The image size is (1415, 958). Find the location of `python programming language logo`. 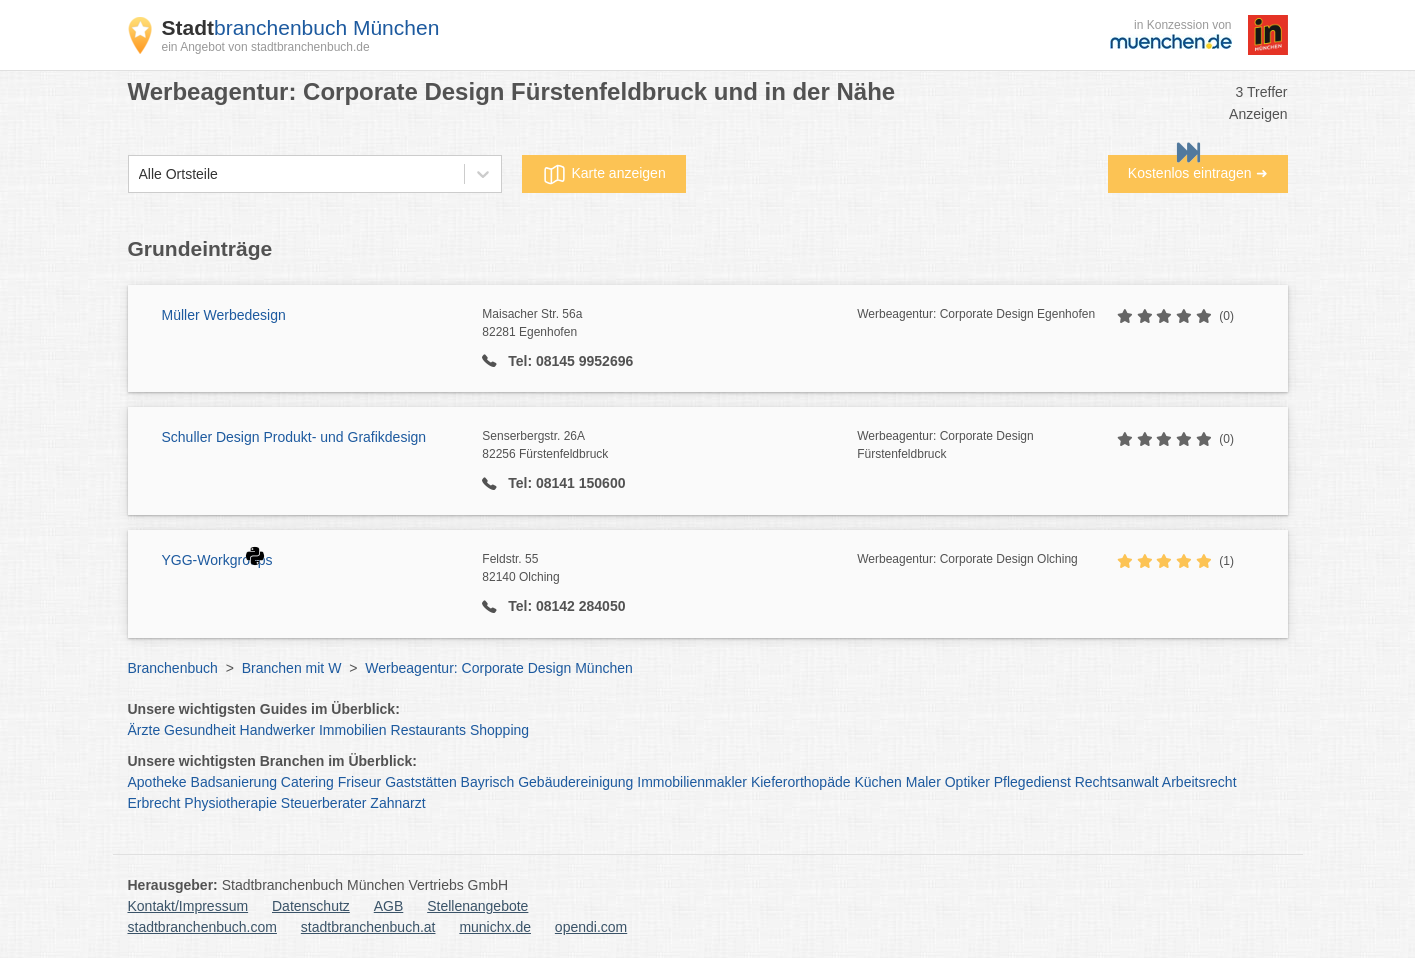

python programming language logo is located at coordinates (255, 556).